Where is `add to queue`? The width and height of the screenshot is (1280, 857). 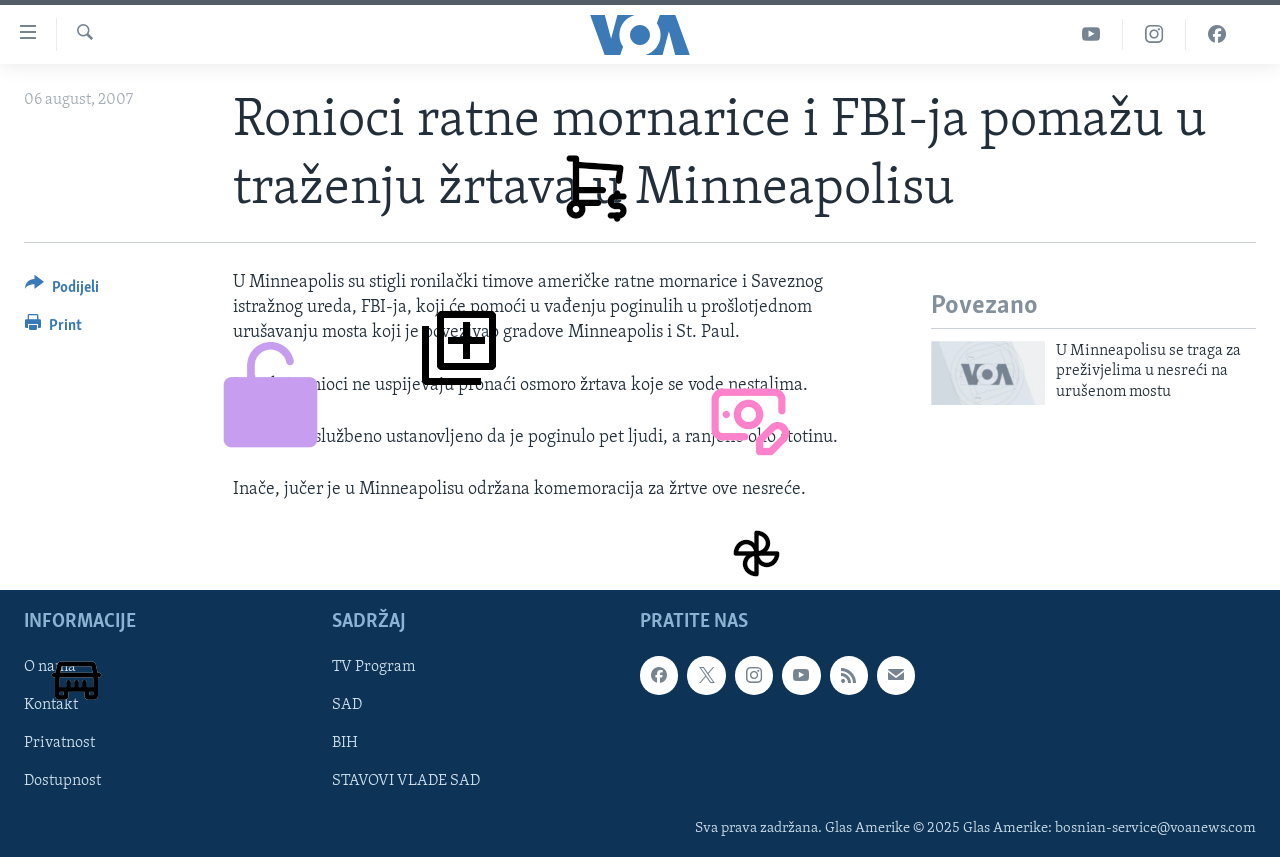 add to queue is located at coordinates (459, 348).